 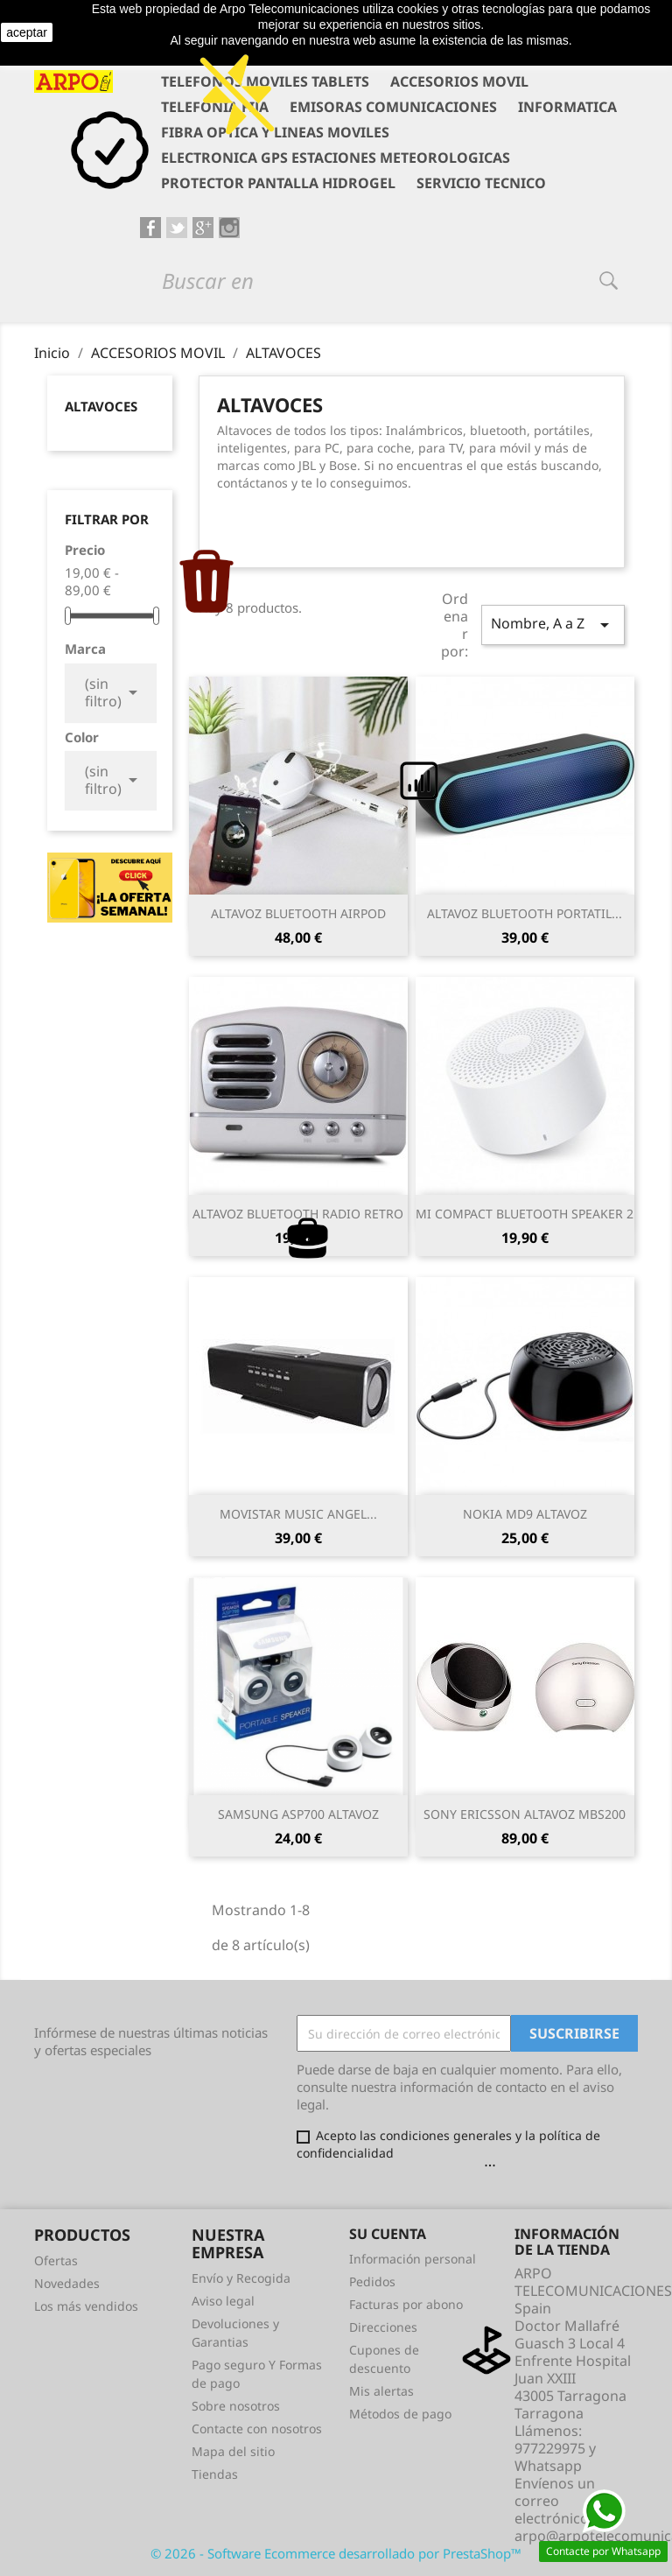 I want to click on view analytics or statistics, so click(x=419, y=781).